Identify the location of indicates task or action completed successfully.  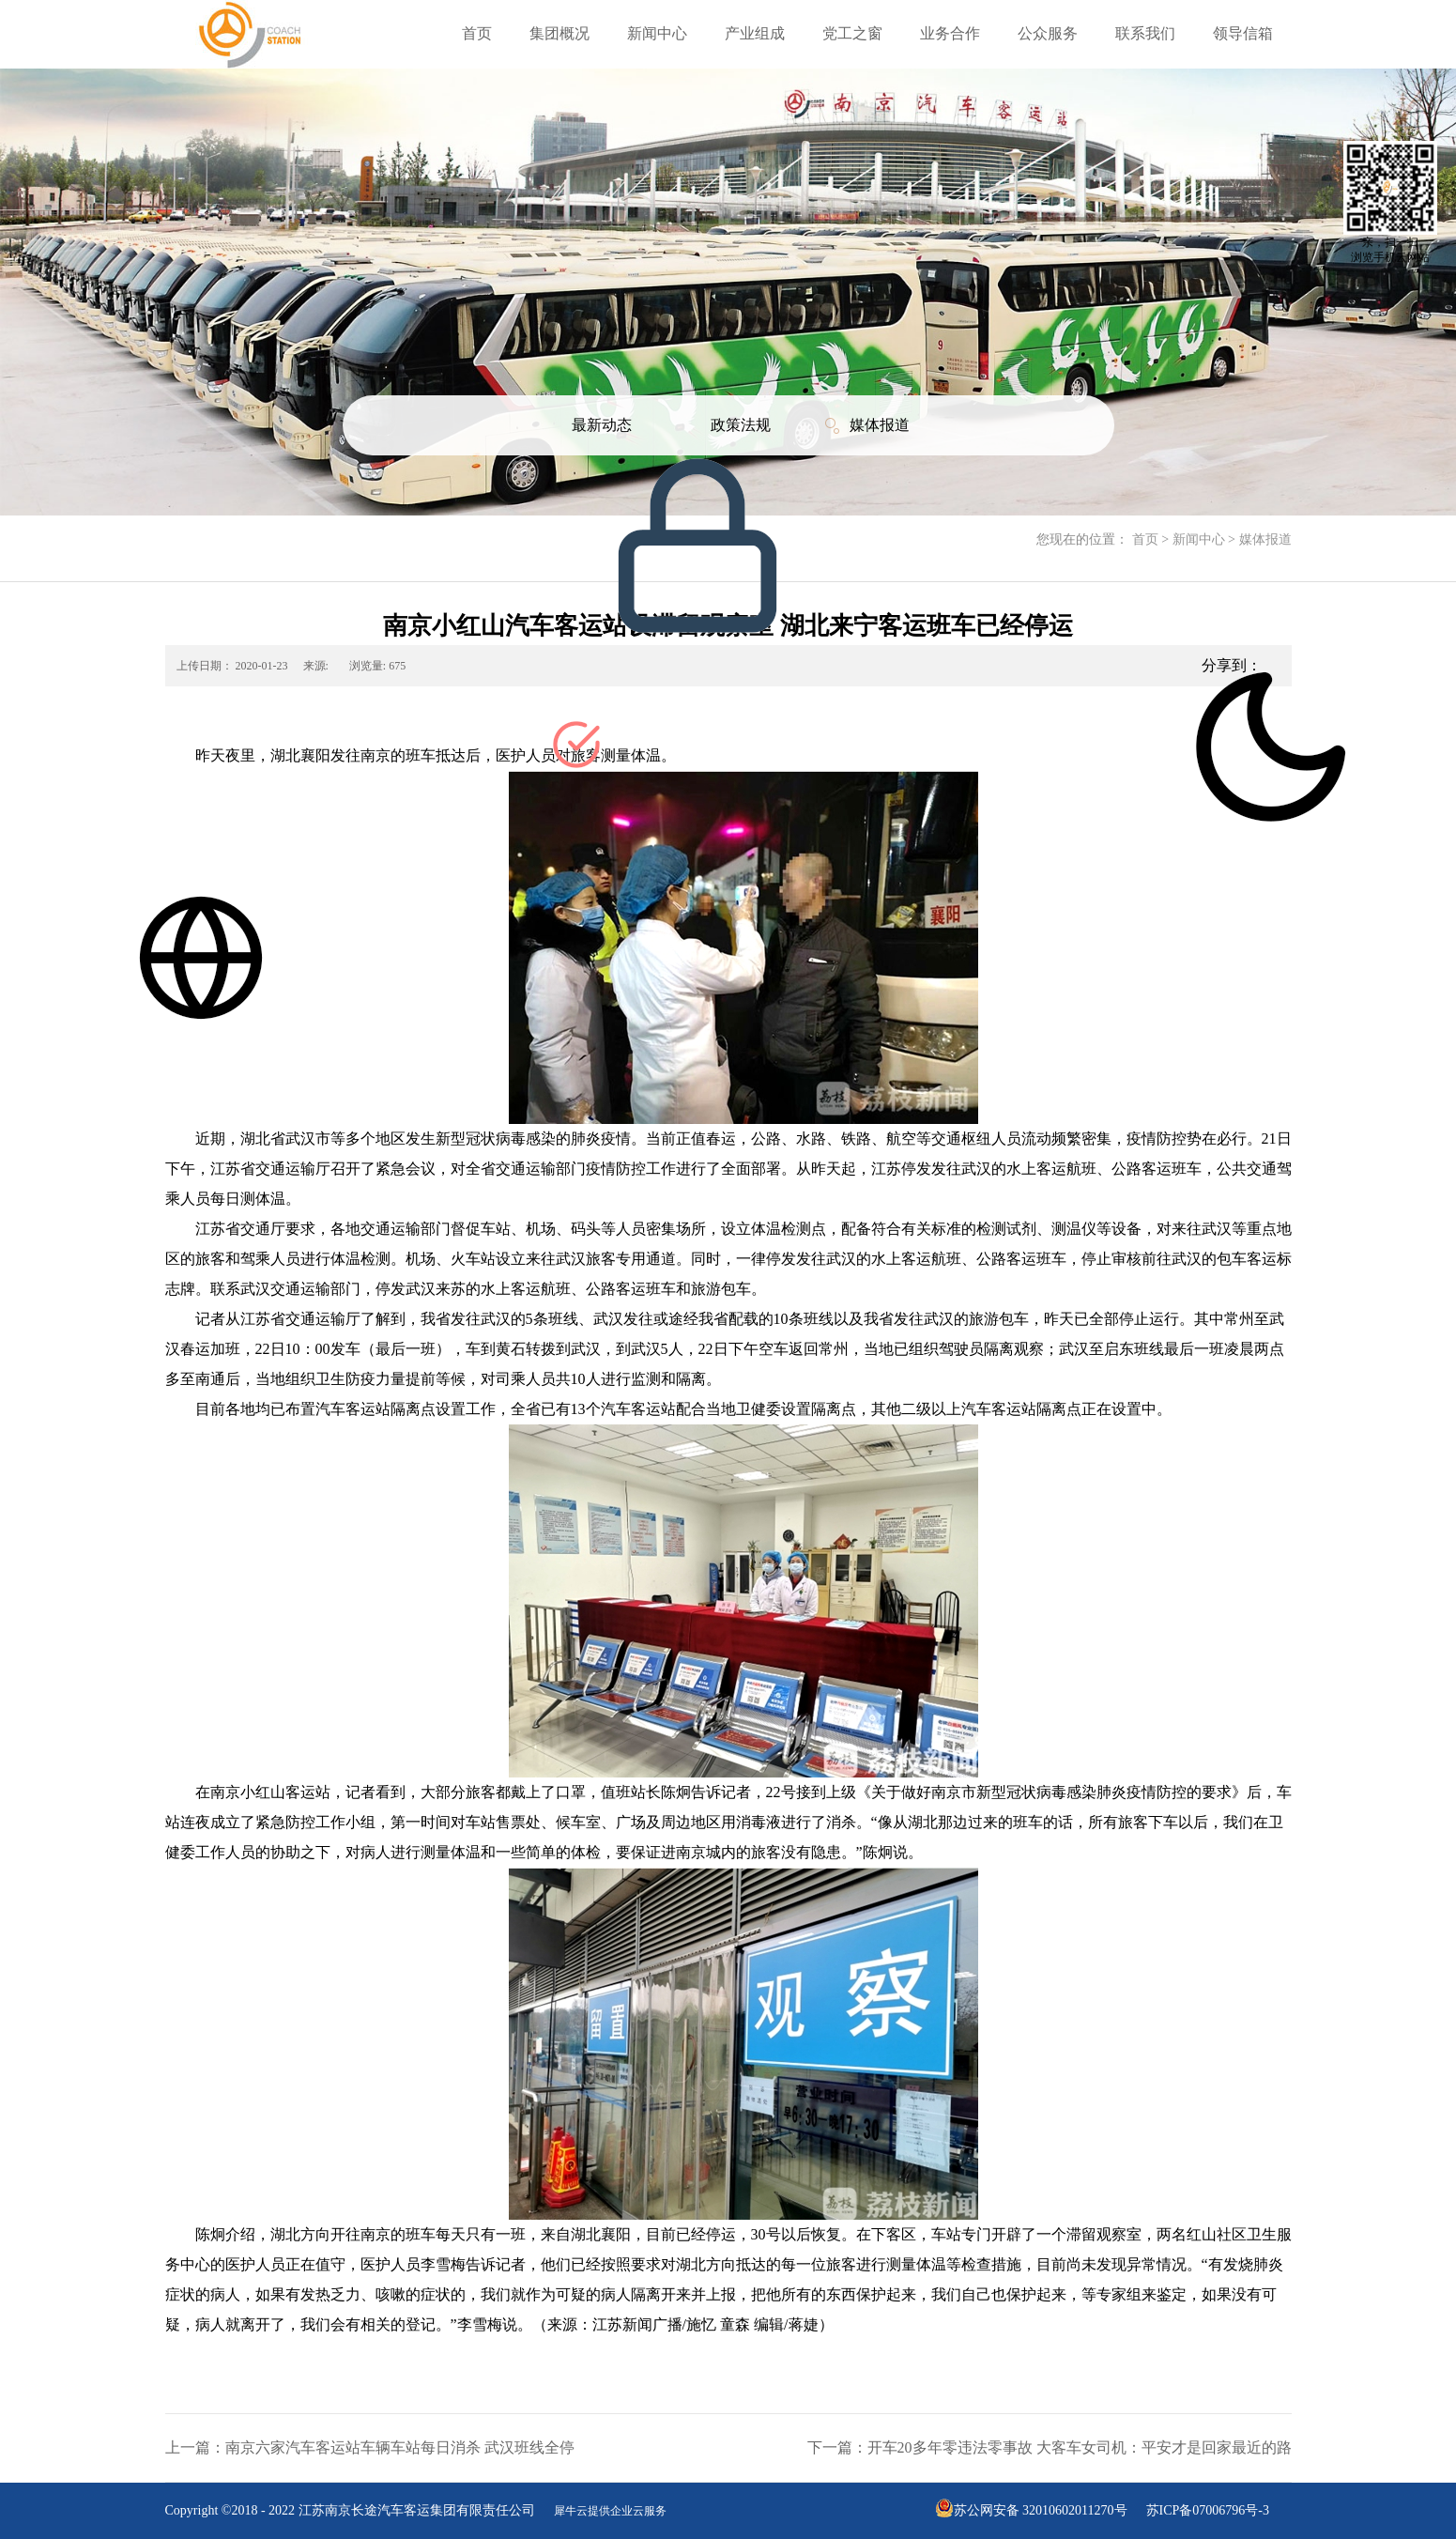
(576, 745).